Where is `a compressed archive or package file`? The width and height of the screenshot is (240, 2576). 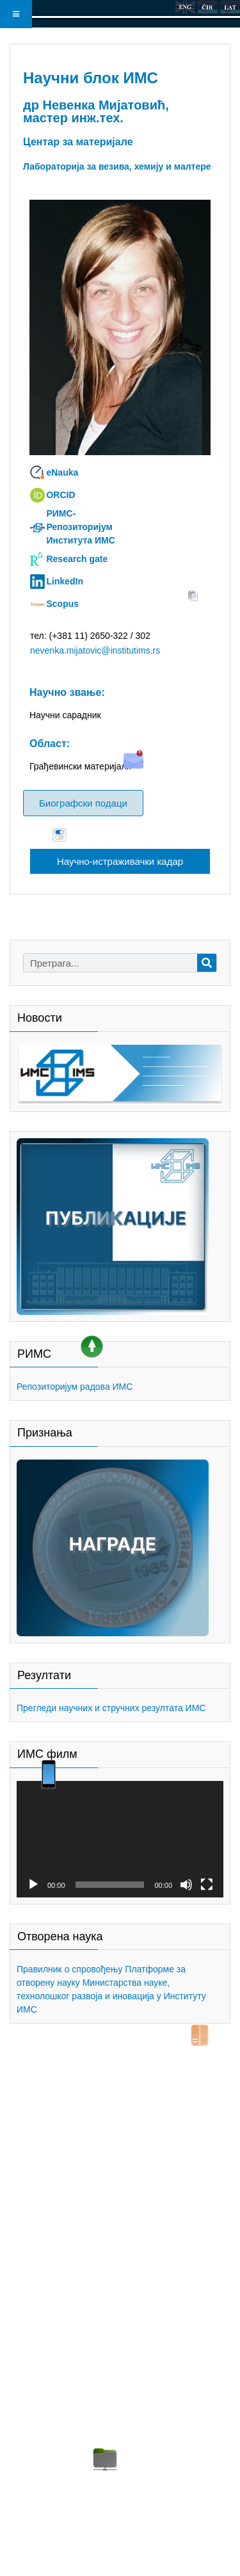 a compressed archive or package file is located at coordinates (200, 2035).